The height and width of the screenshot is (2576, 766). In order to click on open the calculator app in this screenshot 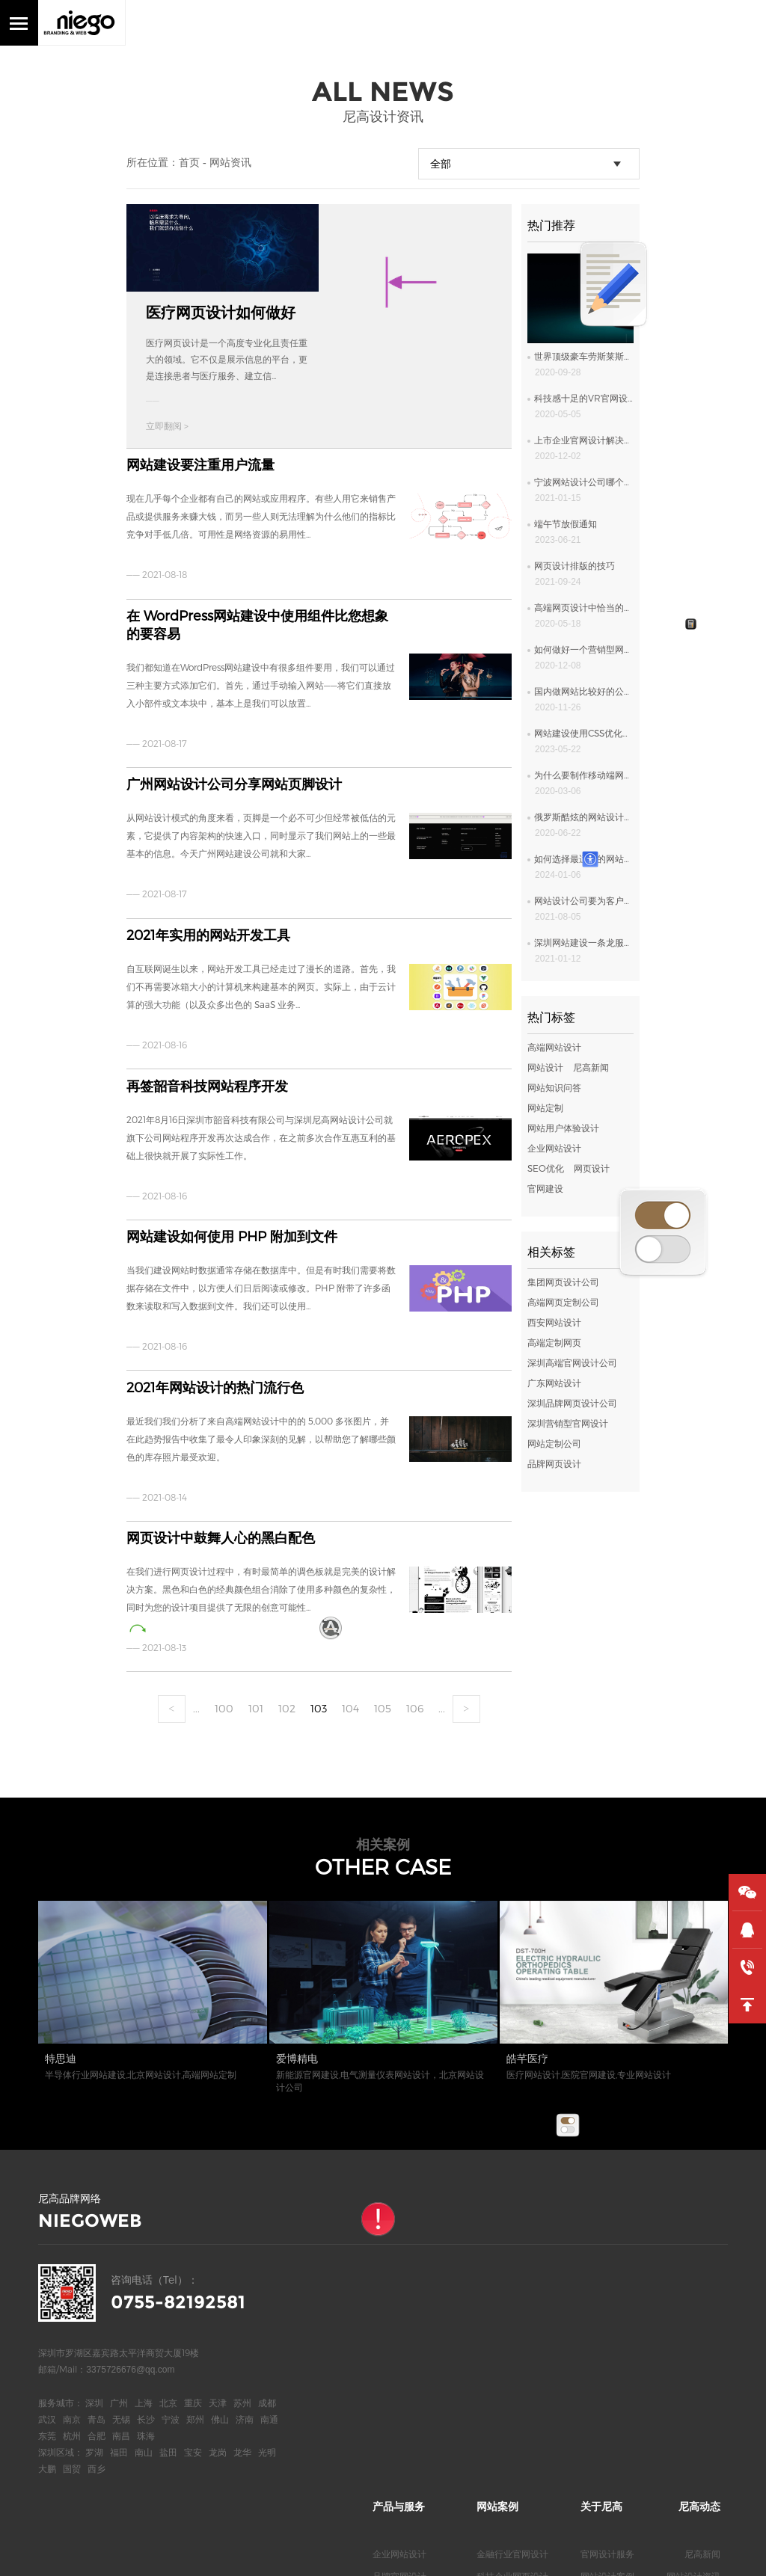, I will do `click(690, 624)`.